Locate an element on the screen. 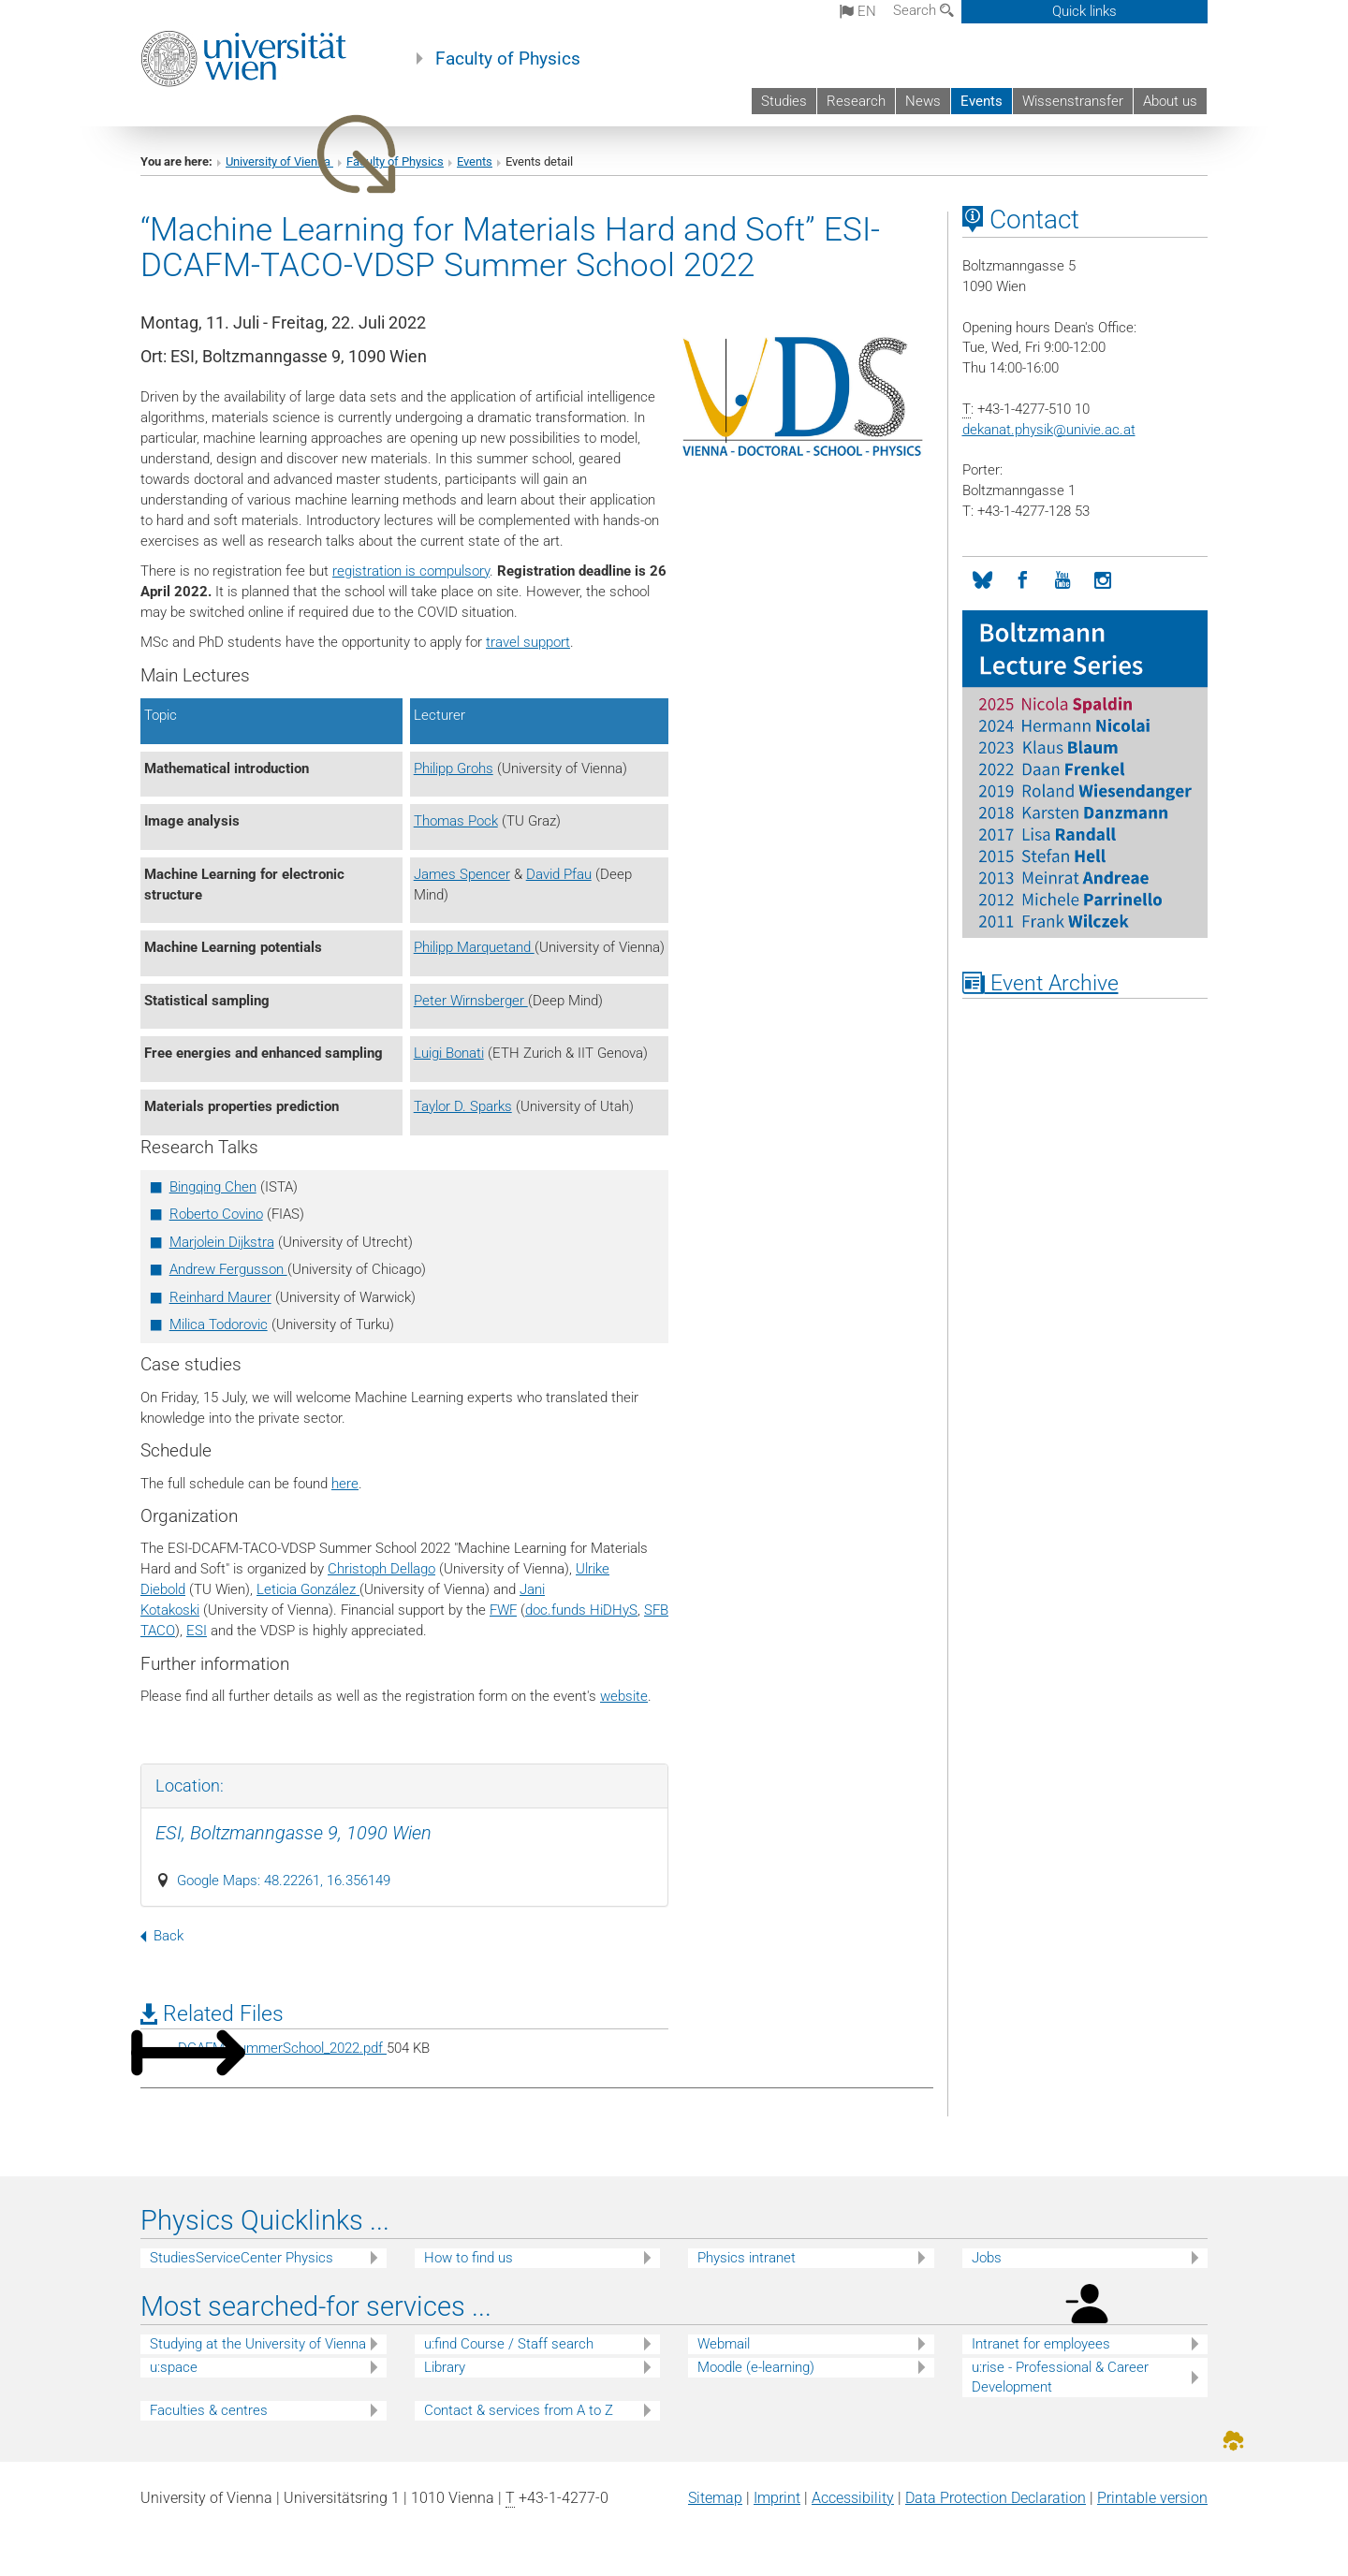  indicates hail or severe weather conditions is located at coordinates (1233, 2440).